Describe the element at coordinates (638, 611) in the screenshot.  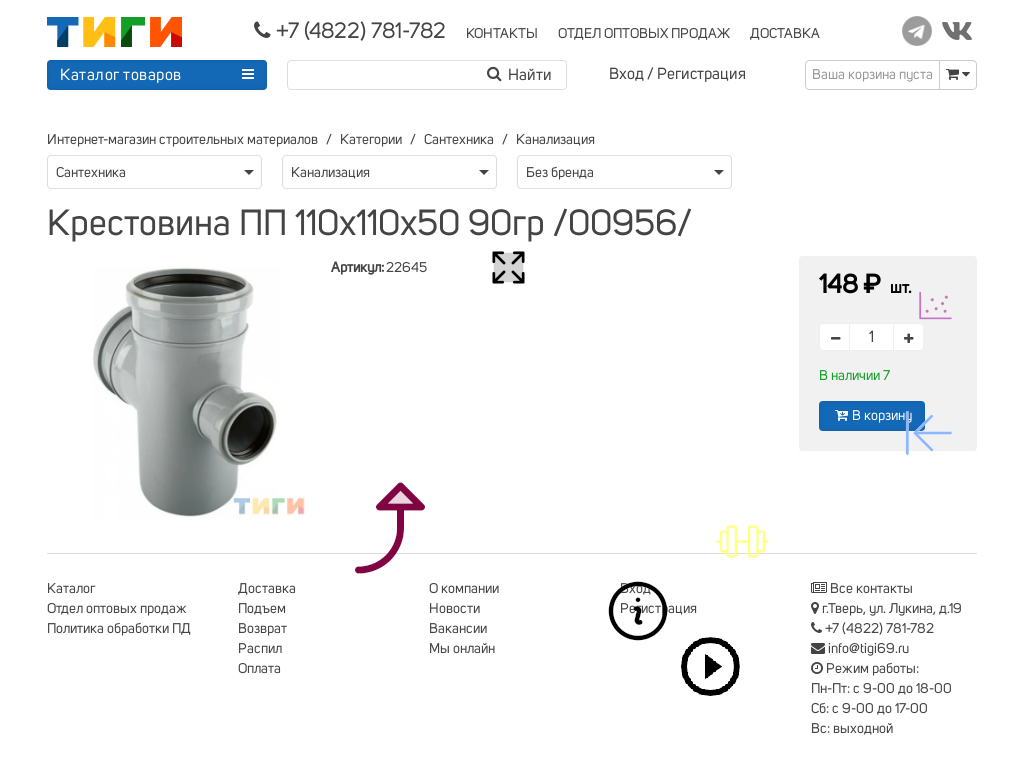
I see `view more information or details` at that location.